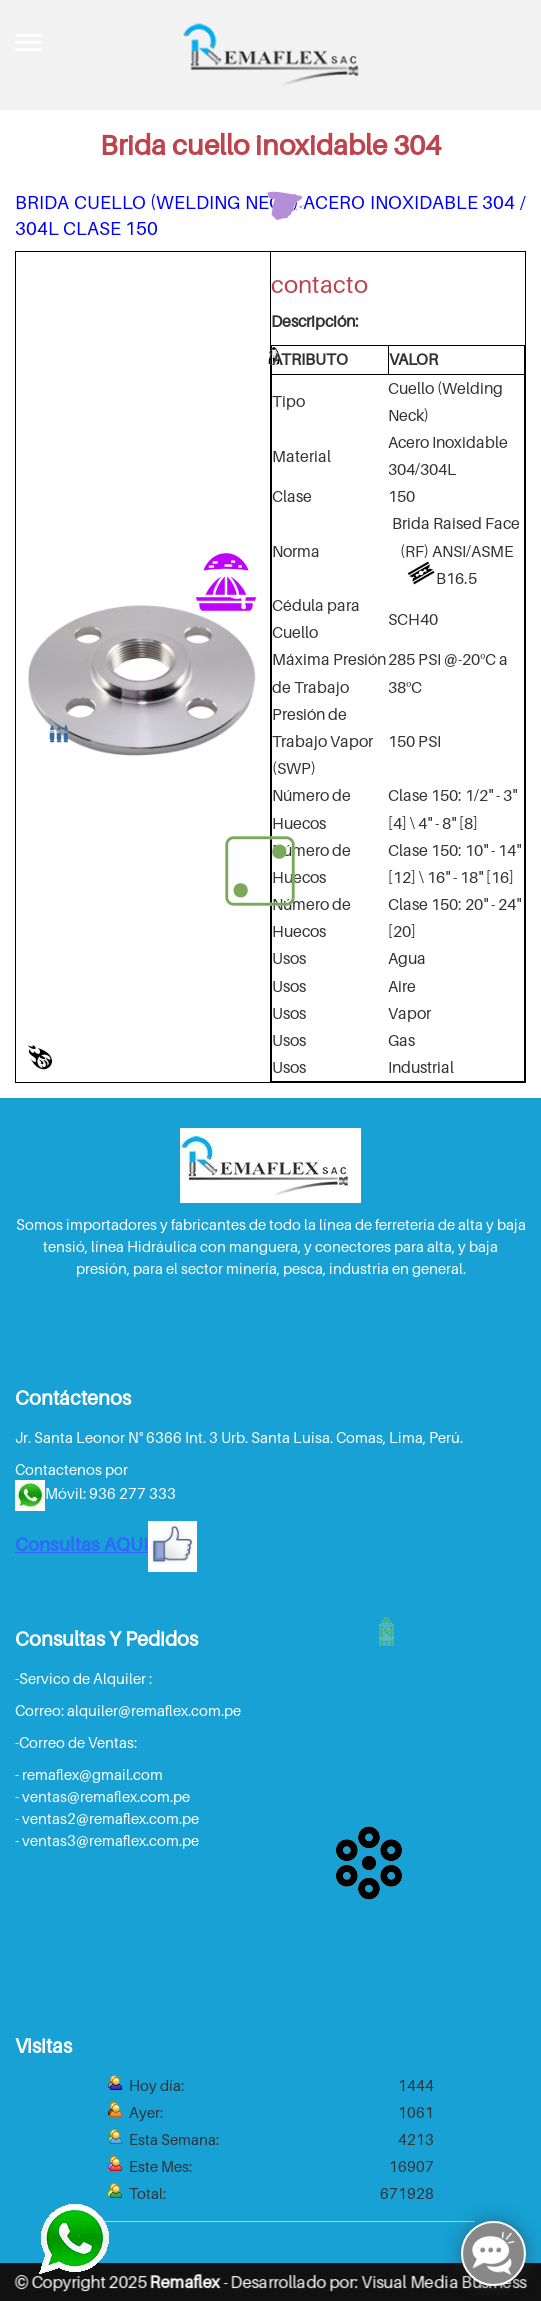 The height and width of the screenshot is (2301, 541). What do you see at coordinates (40, 1057) in the screenshot?
I see `indicates a hot streak or trending content` at bounding box center [40, 1057].